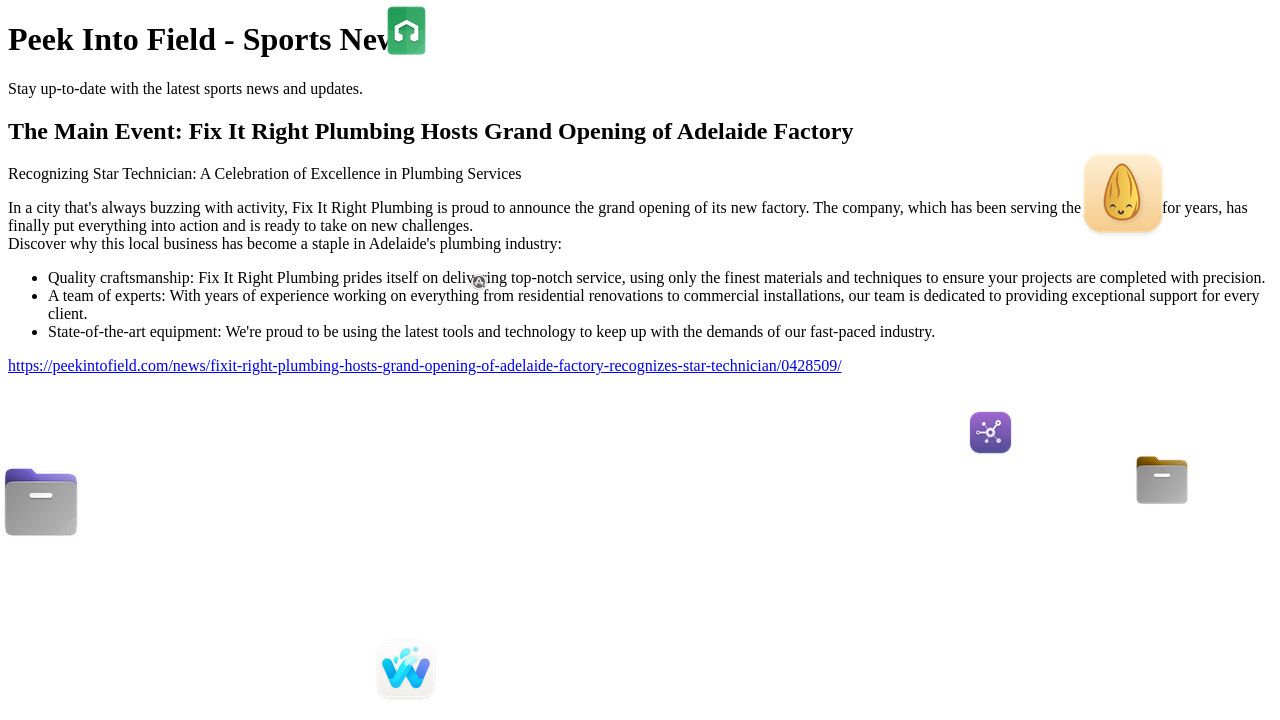  What do you see at coordinates (41, 502) in the screenshot?
I see `open the nautilus file manager` at bounding box center [41, 502].